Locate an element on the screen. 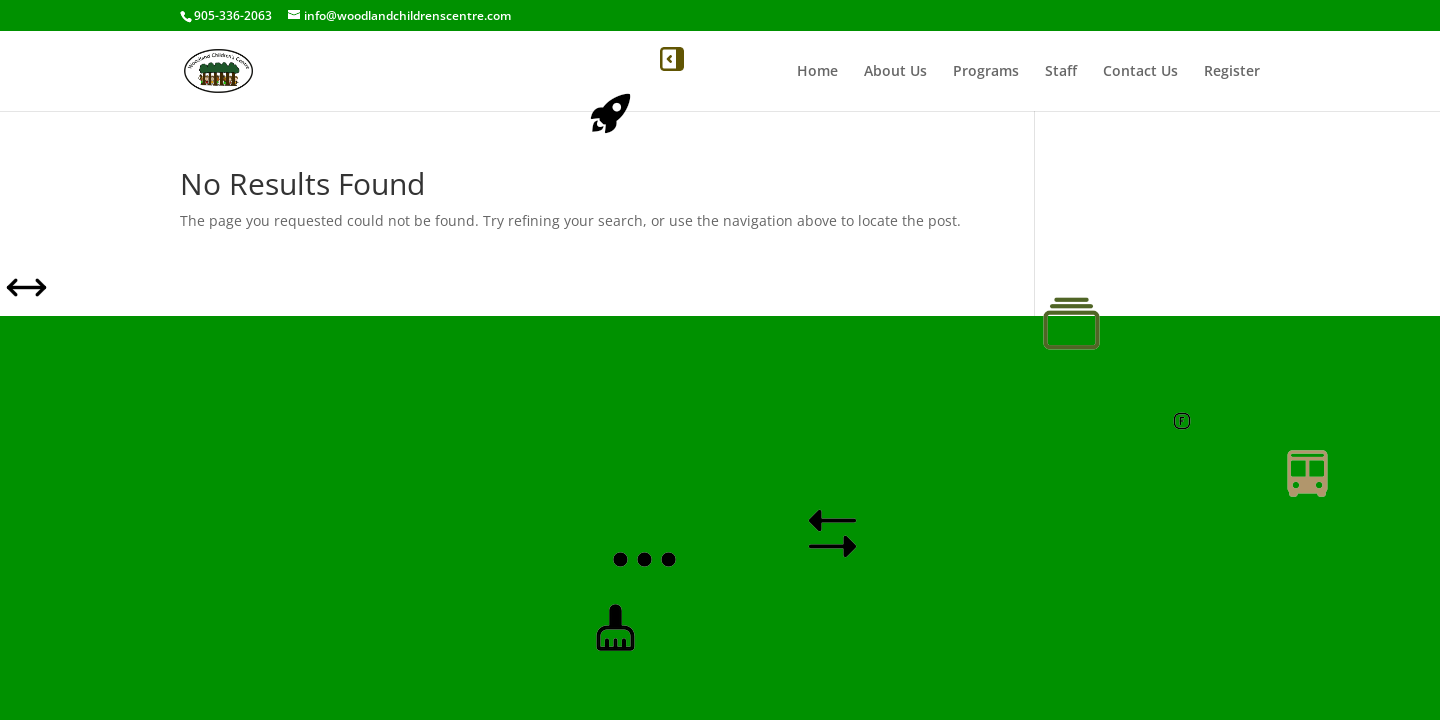 This screenshot has width=1440, height=720. view photo albums is located at coordinates (1071, 323).